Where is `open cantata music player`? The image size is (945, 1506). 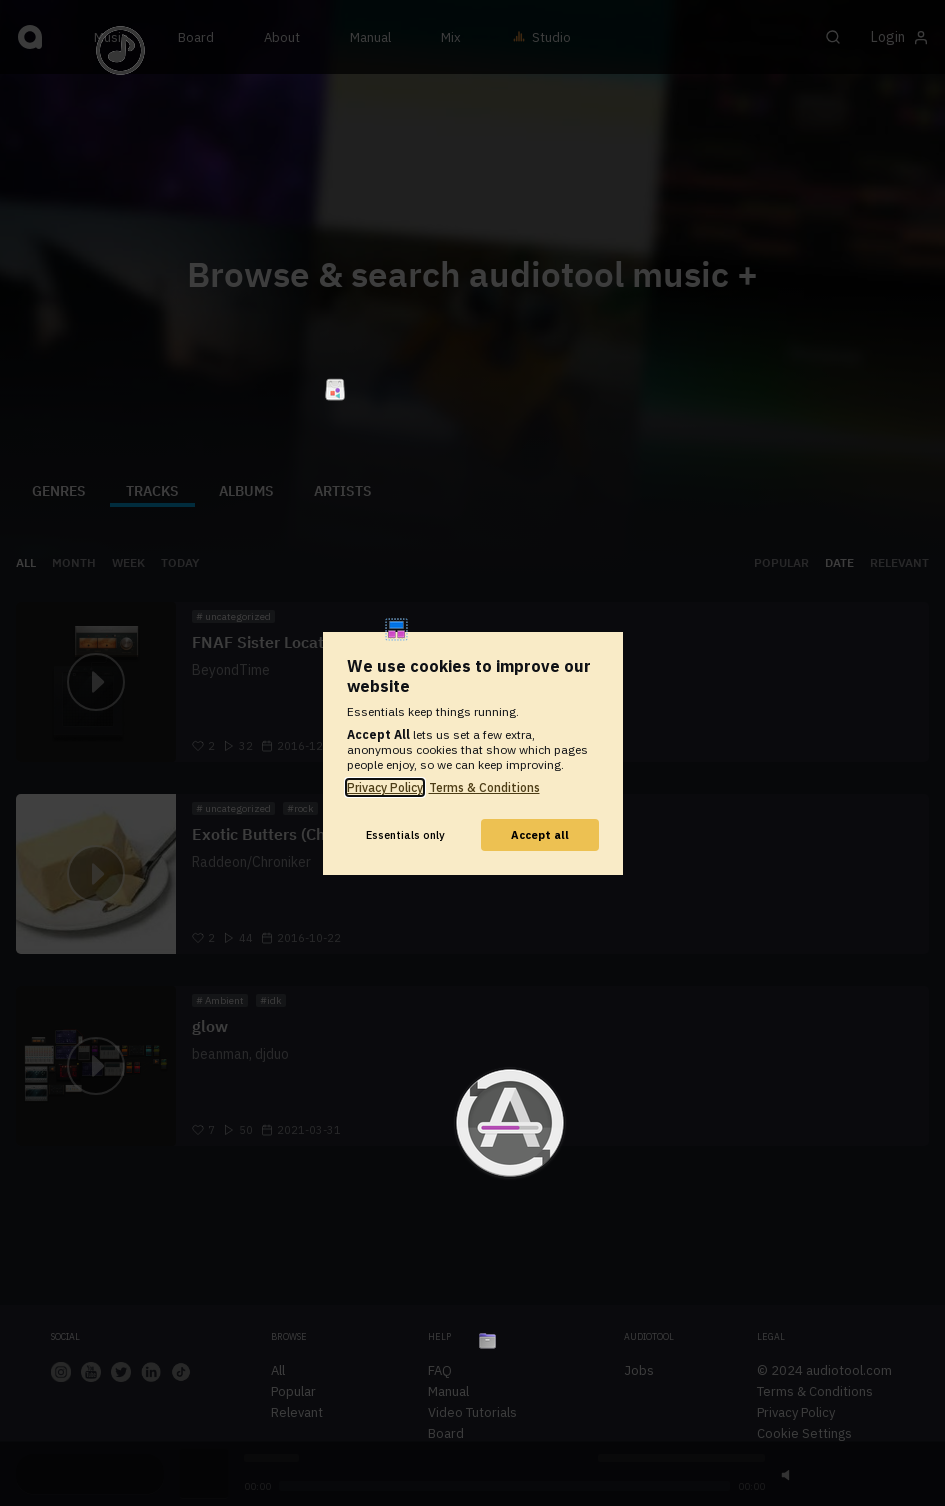 open cantata music player is located at coordinates (120, 50).